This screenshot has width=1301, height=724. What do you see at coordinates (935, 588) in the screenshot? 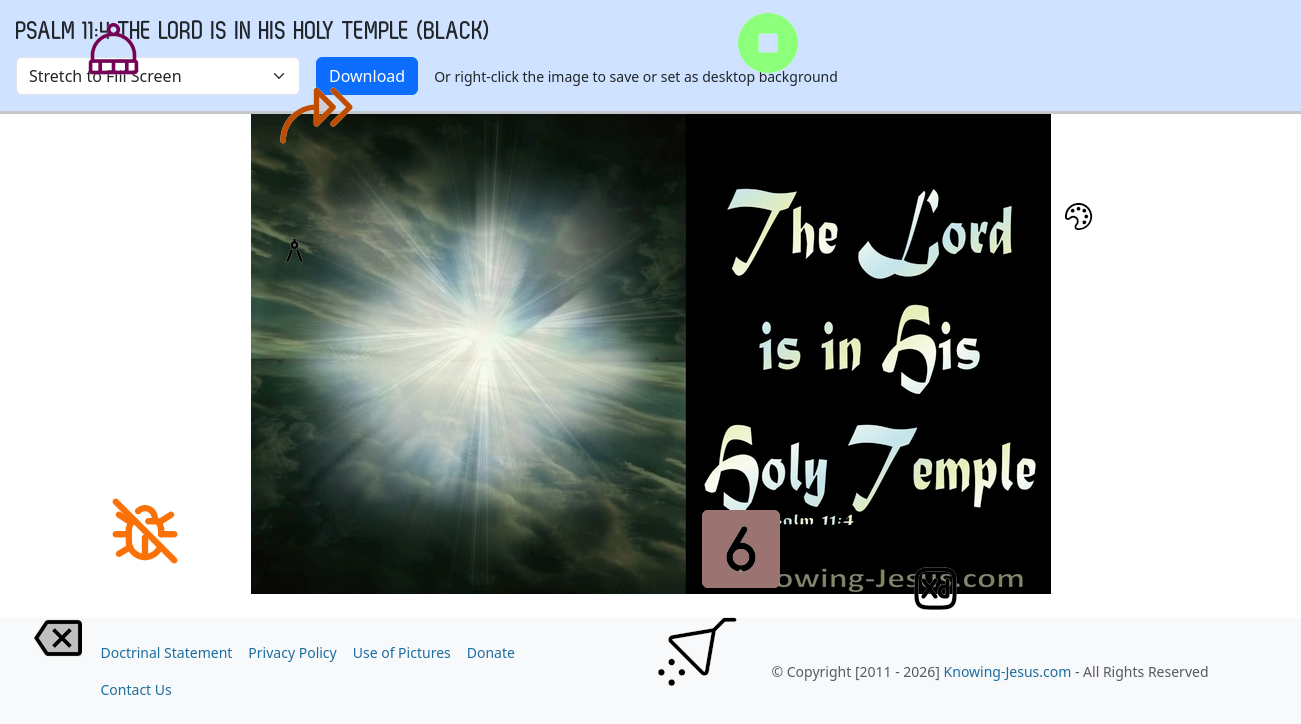
I see `open Adobe XD application` at bounding box center [935, 588].